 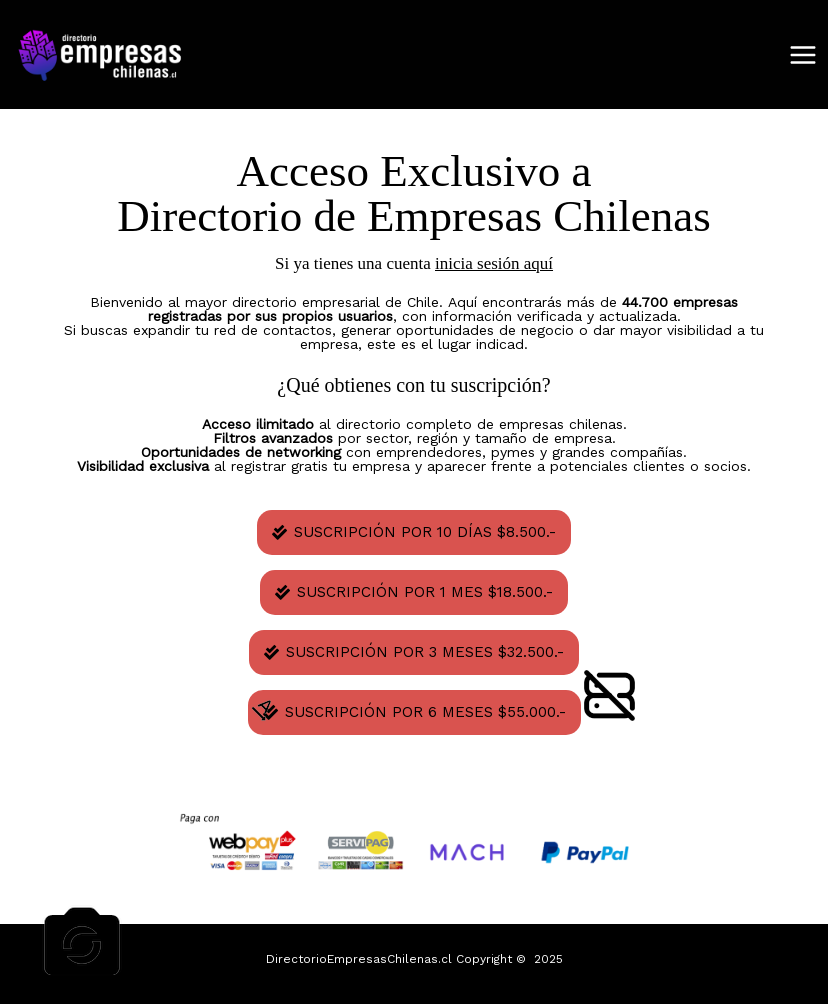 I want to click on switch between front and rear camera, so click(x=82, y=945).